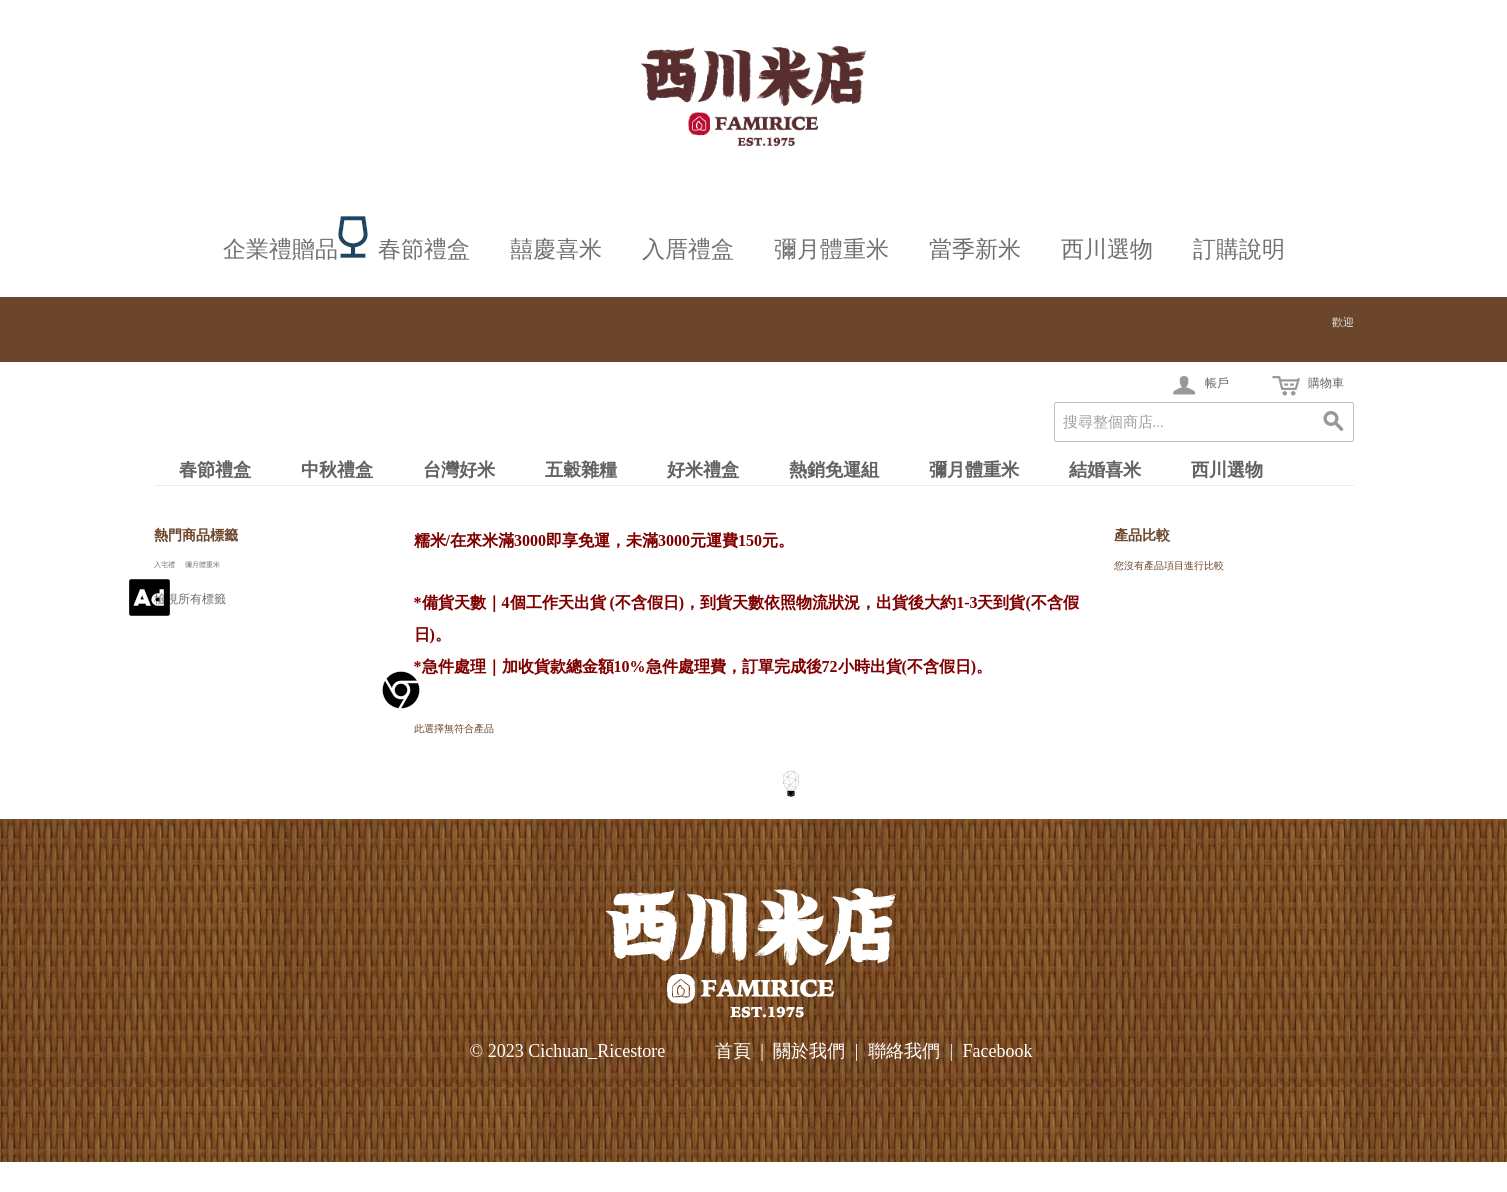 Image resolution: width=1507 pixels, height=1192 pixels. What do you see at coordinates (791, 784) in the screenshot?
I see `open the minds social network app` at bounding box center [791, 784].